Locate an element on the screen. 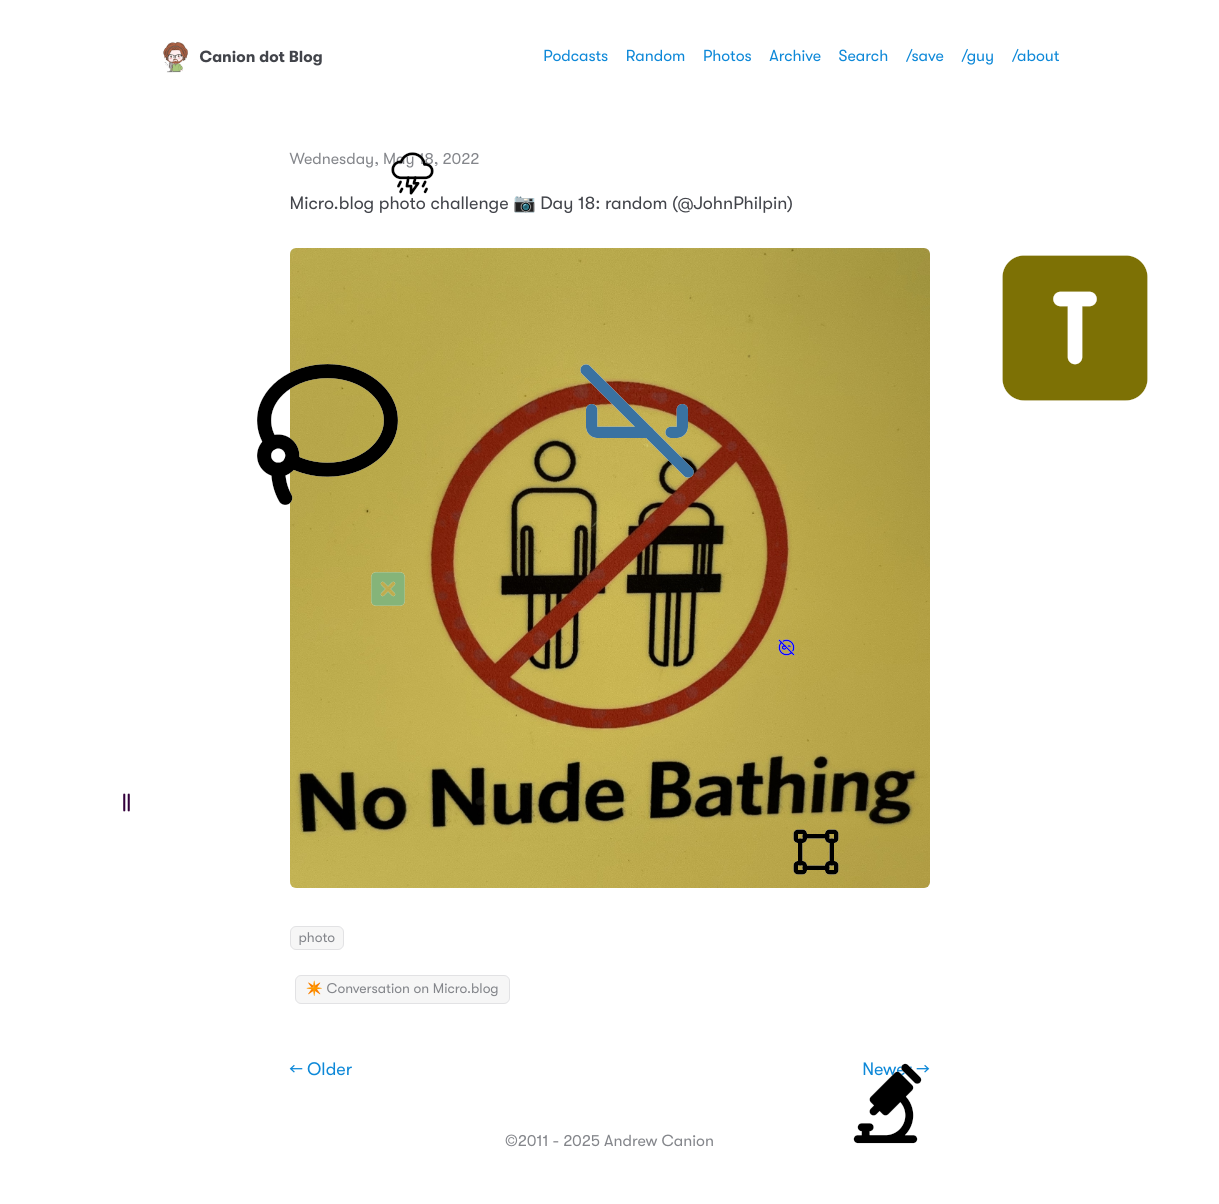  disable spacebar or space key input is located at coordinates (637, 421).